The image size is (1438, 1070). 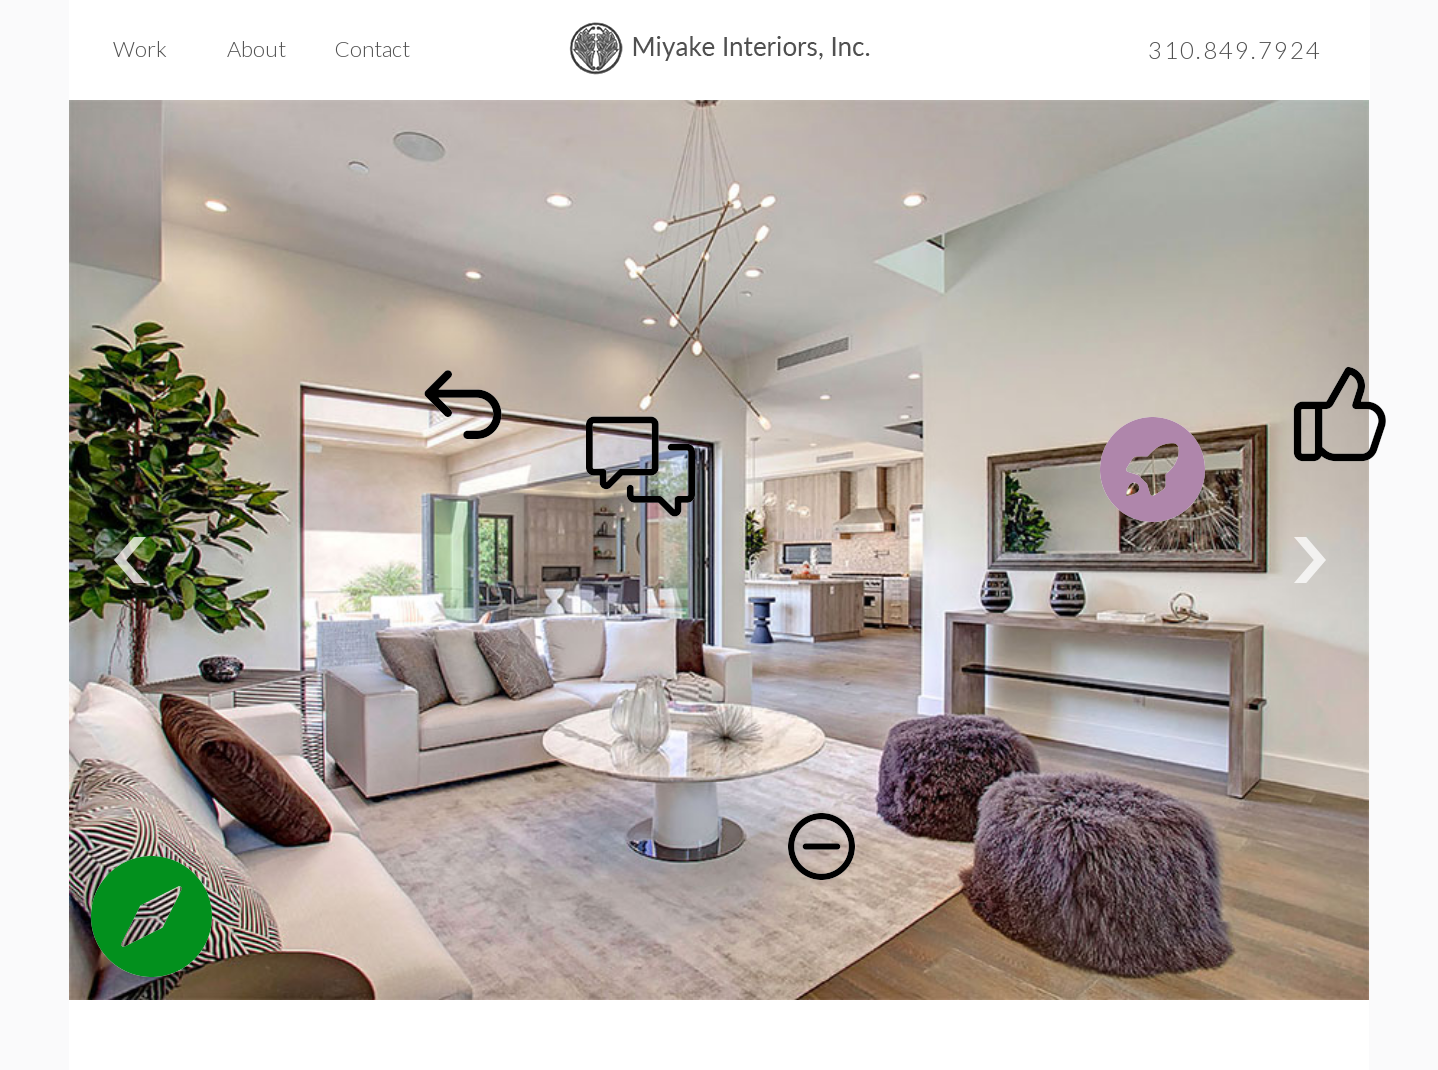 I want to click on like or upvote content, so click(x=1338, y=416).